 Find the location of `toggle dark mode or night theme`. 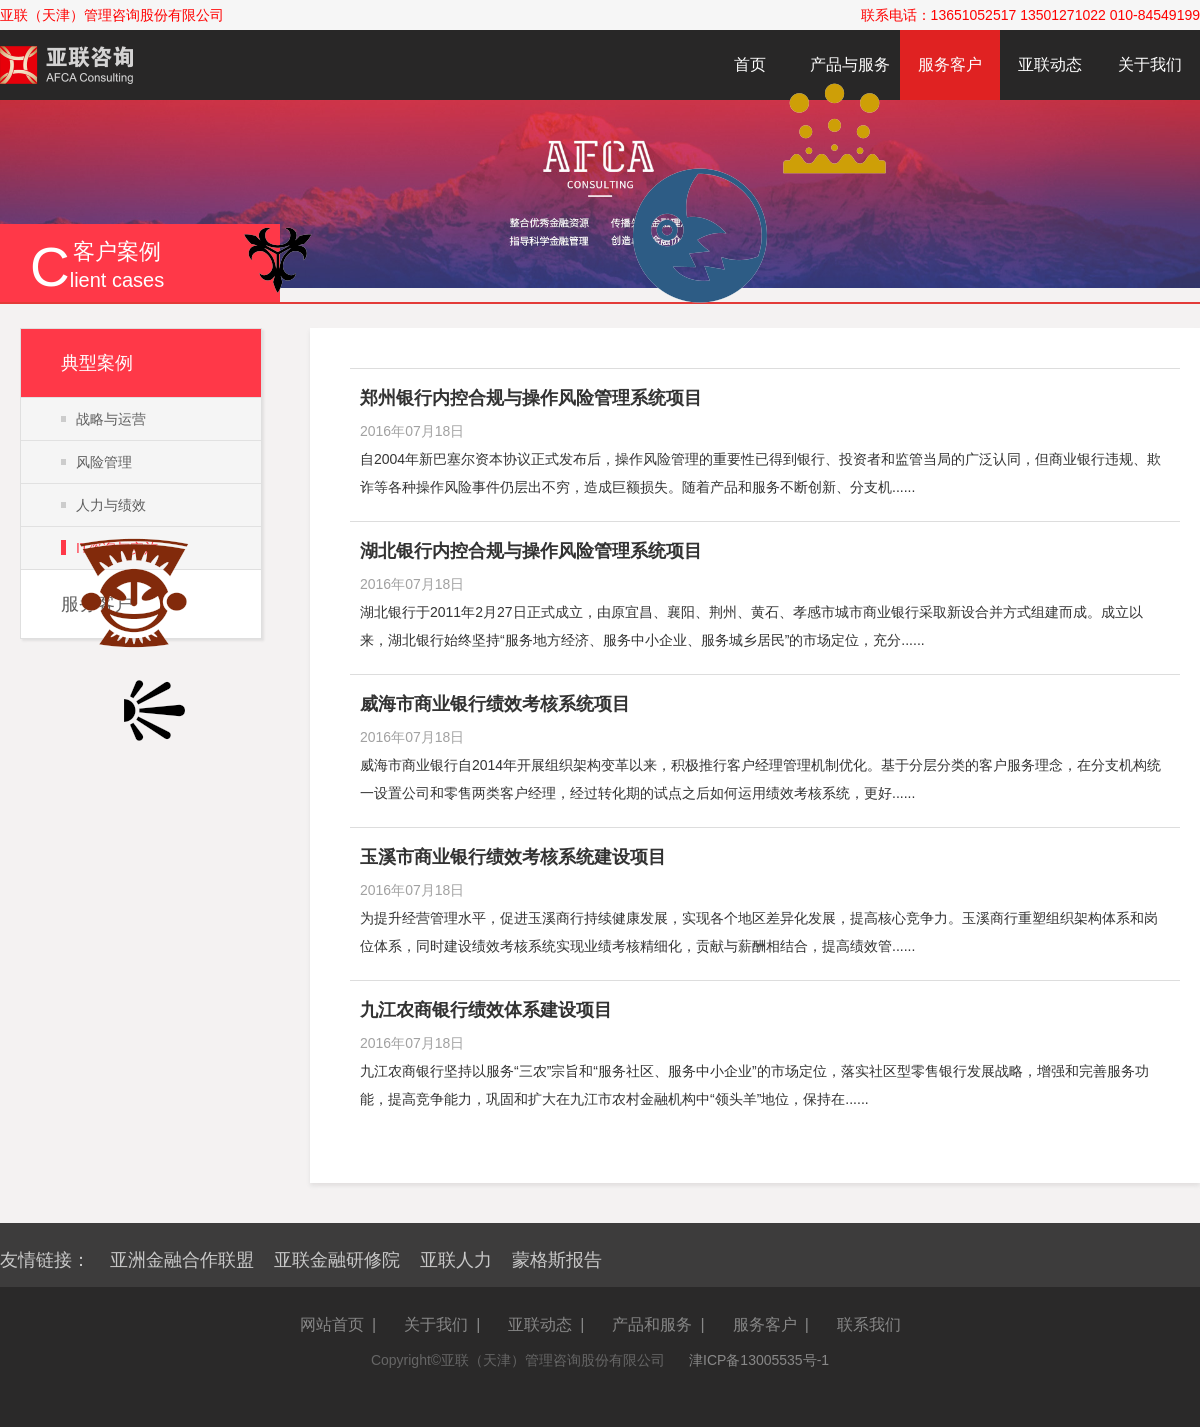

toggle dark mode or night theme is located at coordinates (700, 235).